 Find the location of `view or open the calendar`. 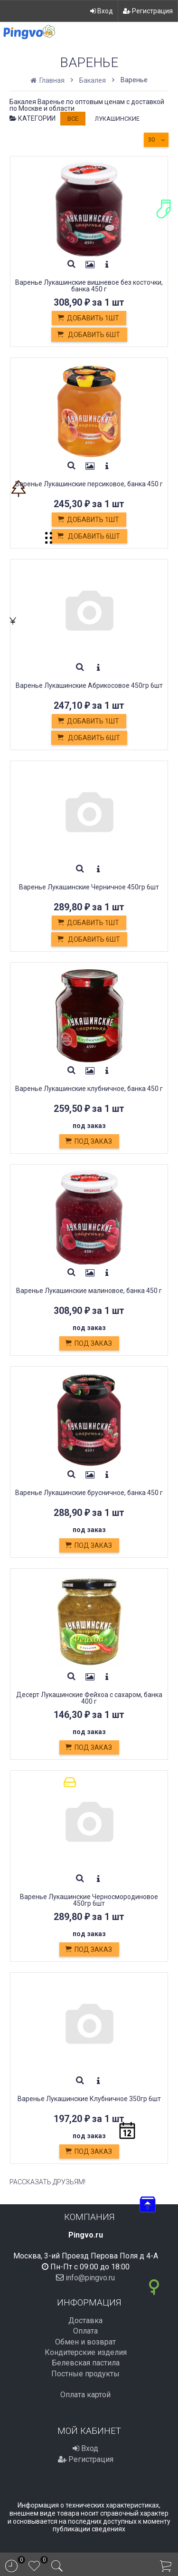

view or open the calendar is located at coordinates (127, 2131).